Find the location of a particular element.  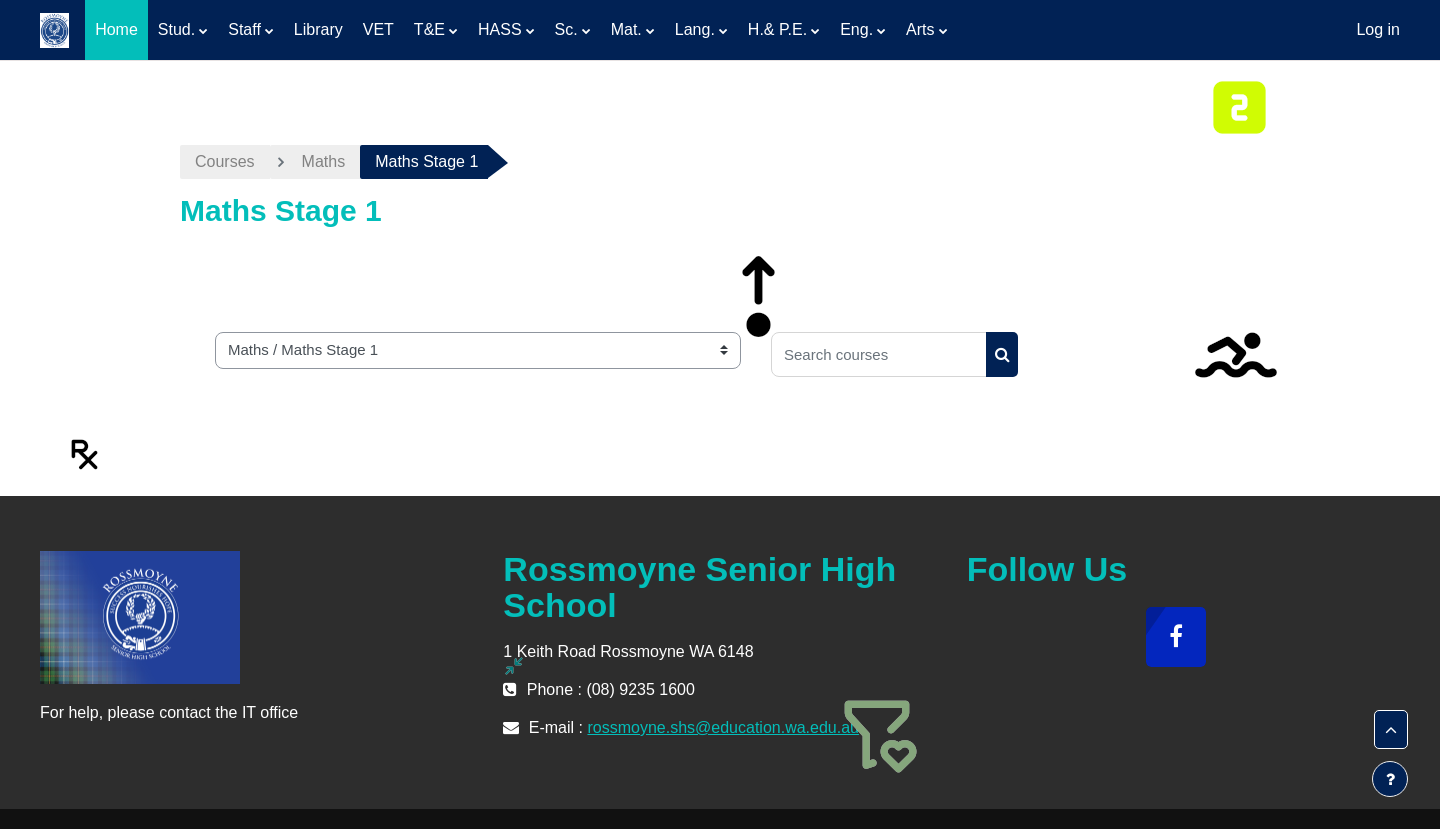

select option 2 in a numbered list is located at coordinates (1239, 107).